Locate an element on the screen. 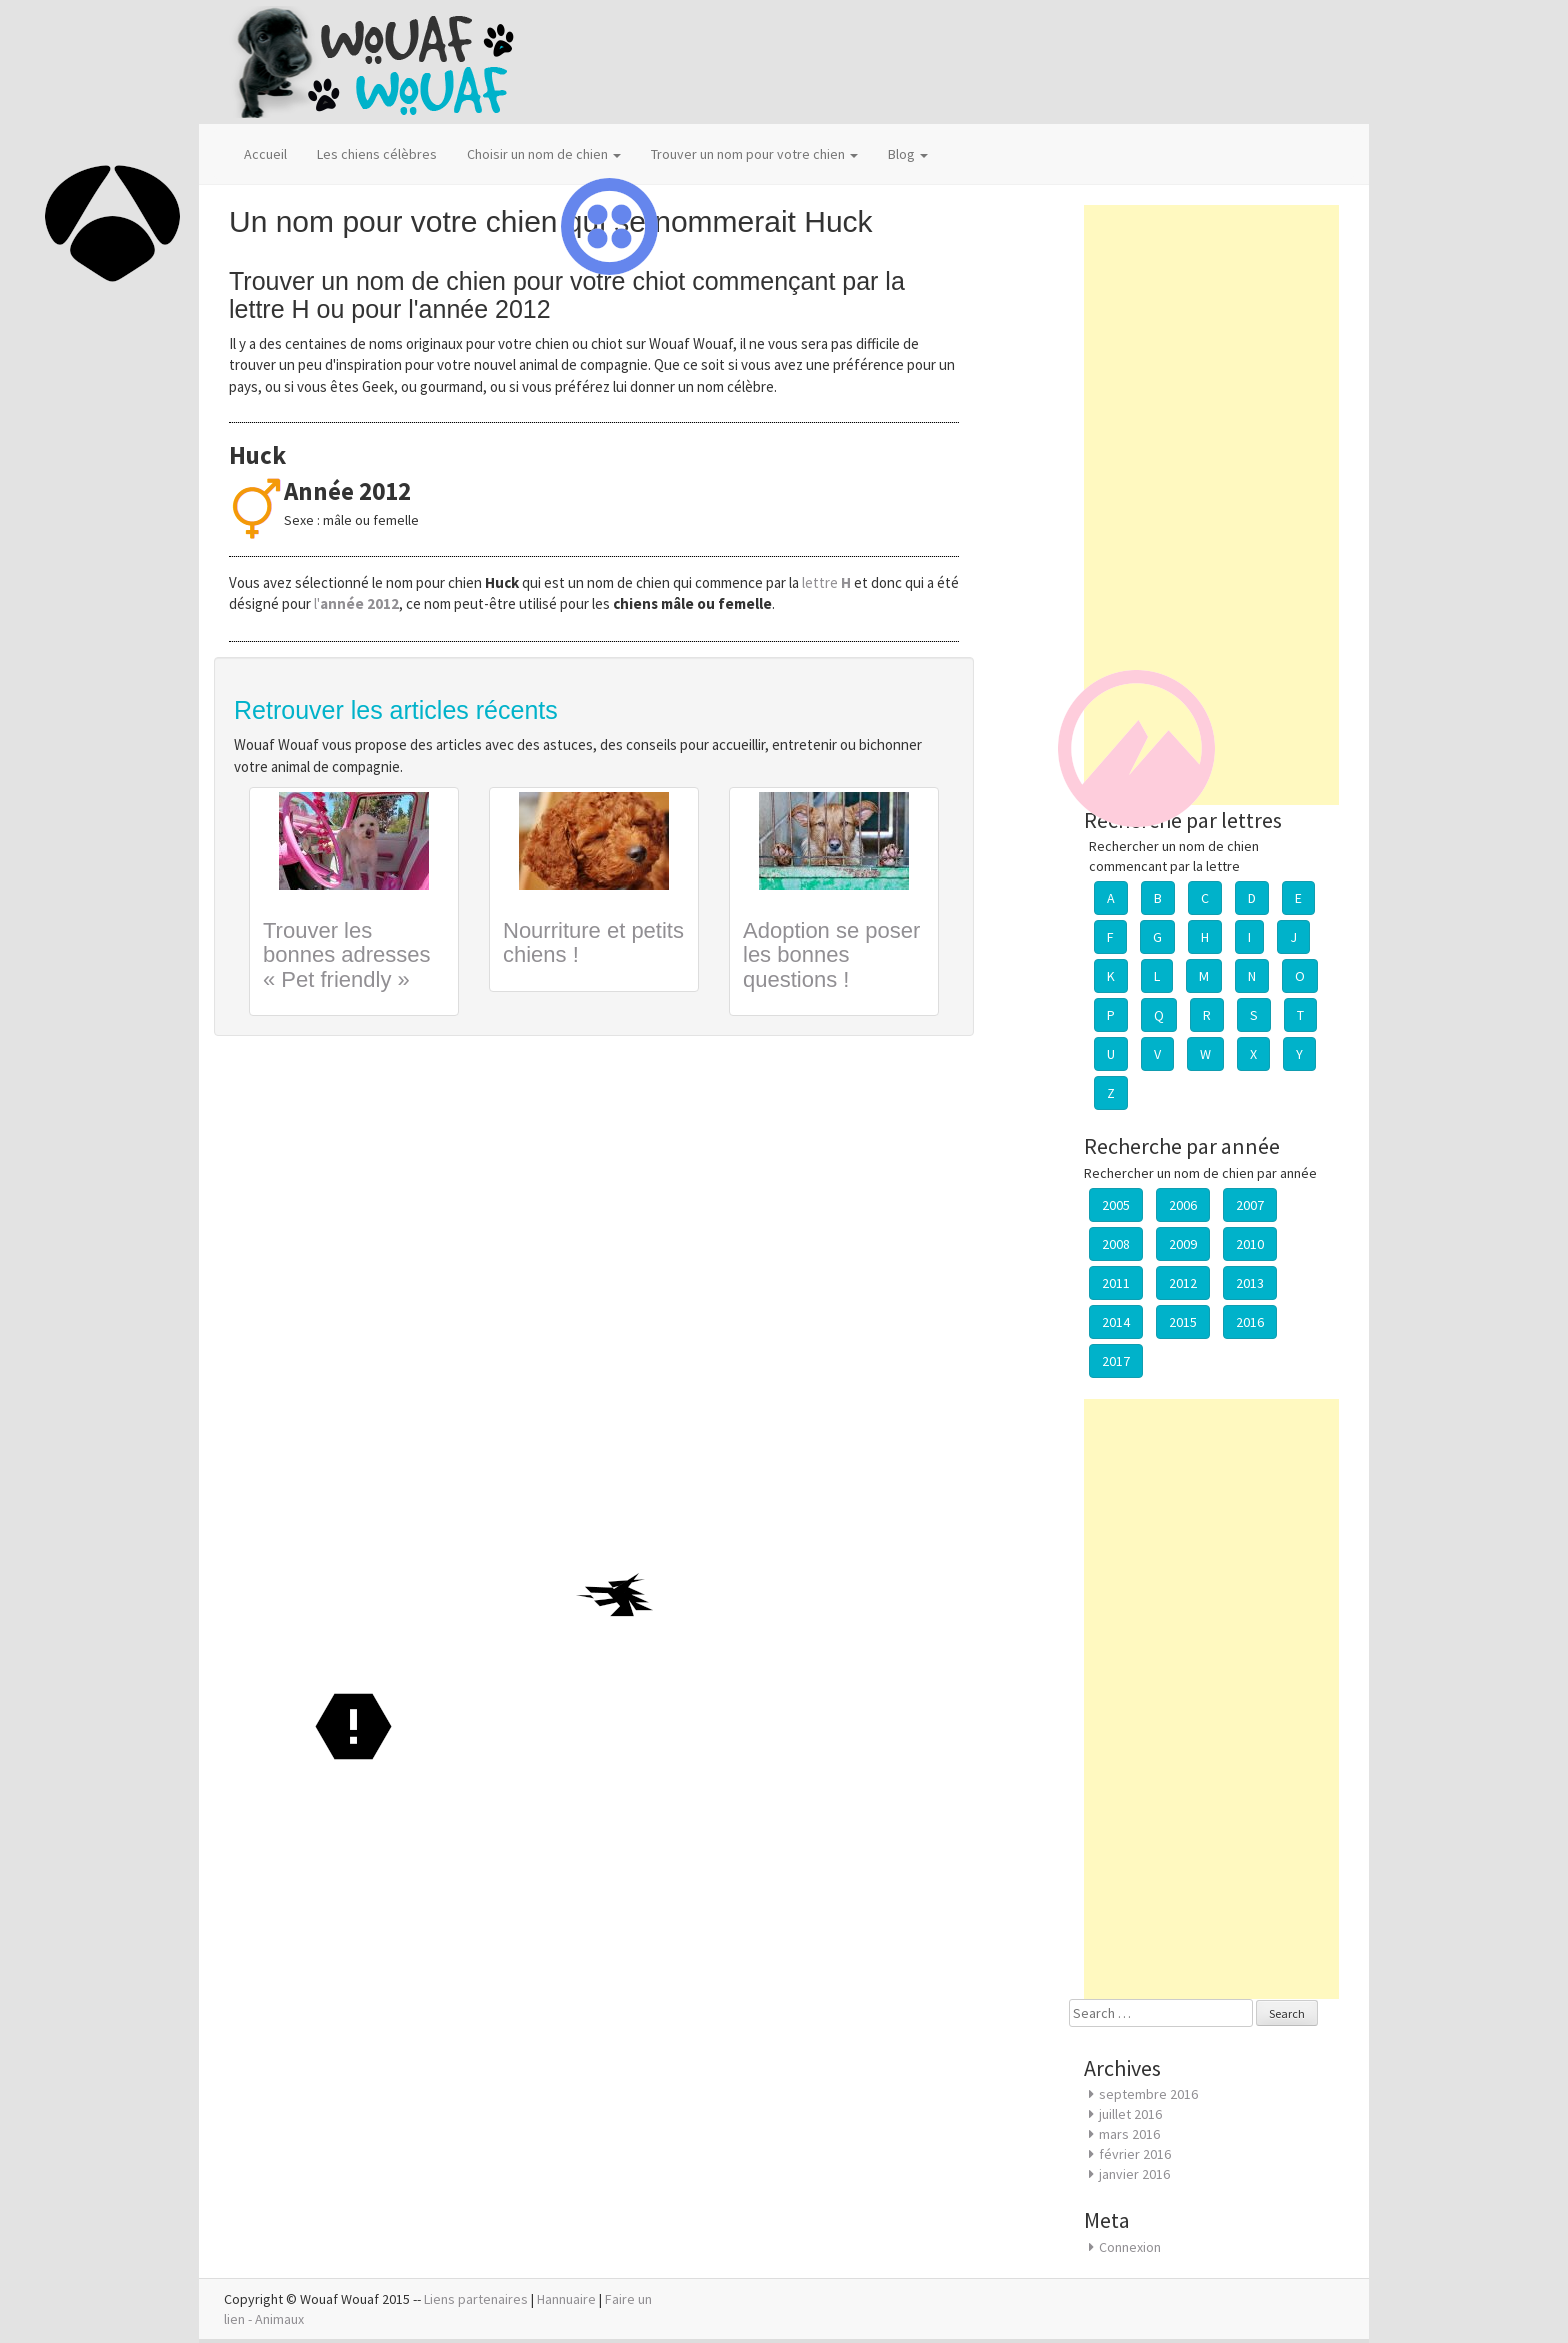 Image resolution: width=1568 pixels, height=2343 pixels. twilio logo - cloud communications platform is located at coordinates (609, 226).